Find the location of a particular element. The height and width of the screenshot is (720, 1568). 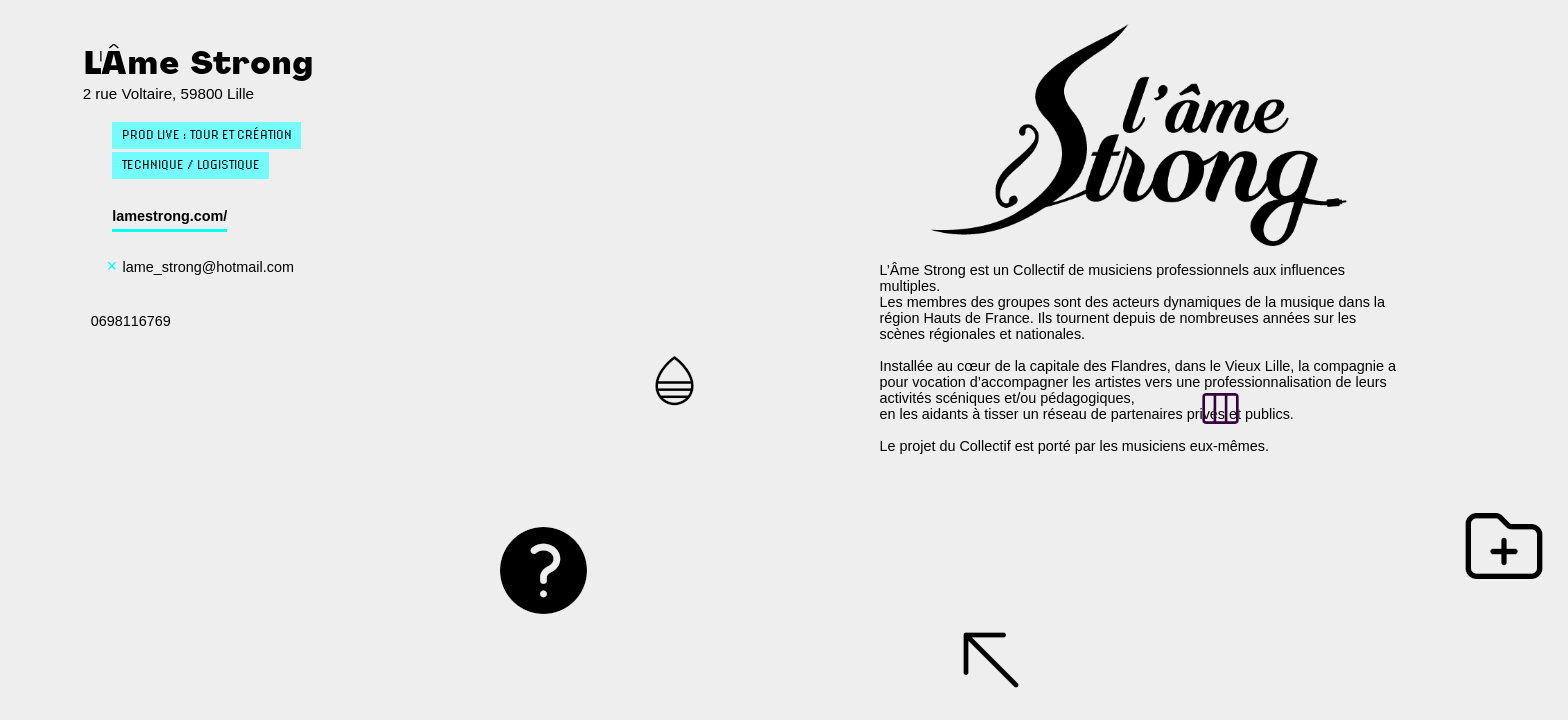

access help or support is located at coordinates (543, 570).